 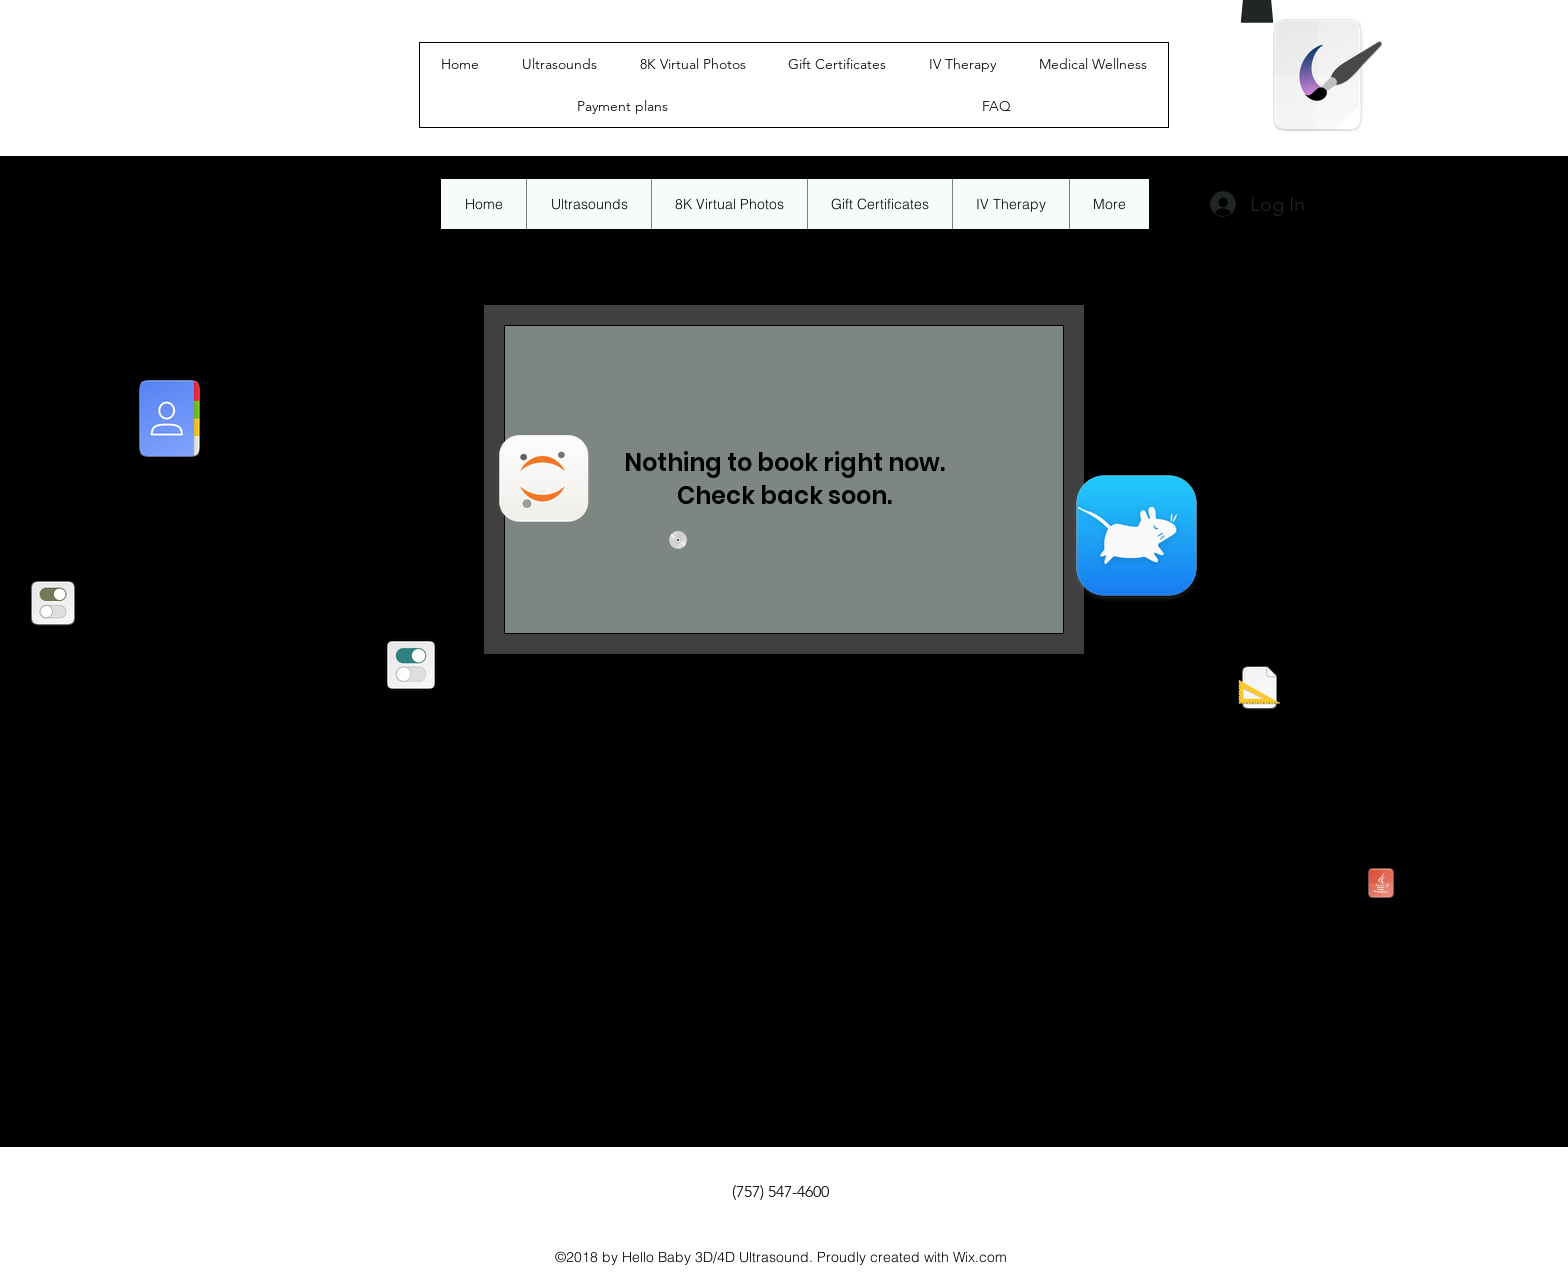 I want to click on indicates a java source code file, so click(x=1381, y=883).